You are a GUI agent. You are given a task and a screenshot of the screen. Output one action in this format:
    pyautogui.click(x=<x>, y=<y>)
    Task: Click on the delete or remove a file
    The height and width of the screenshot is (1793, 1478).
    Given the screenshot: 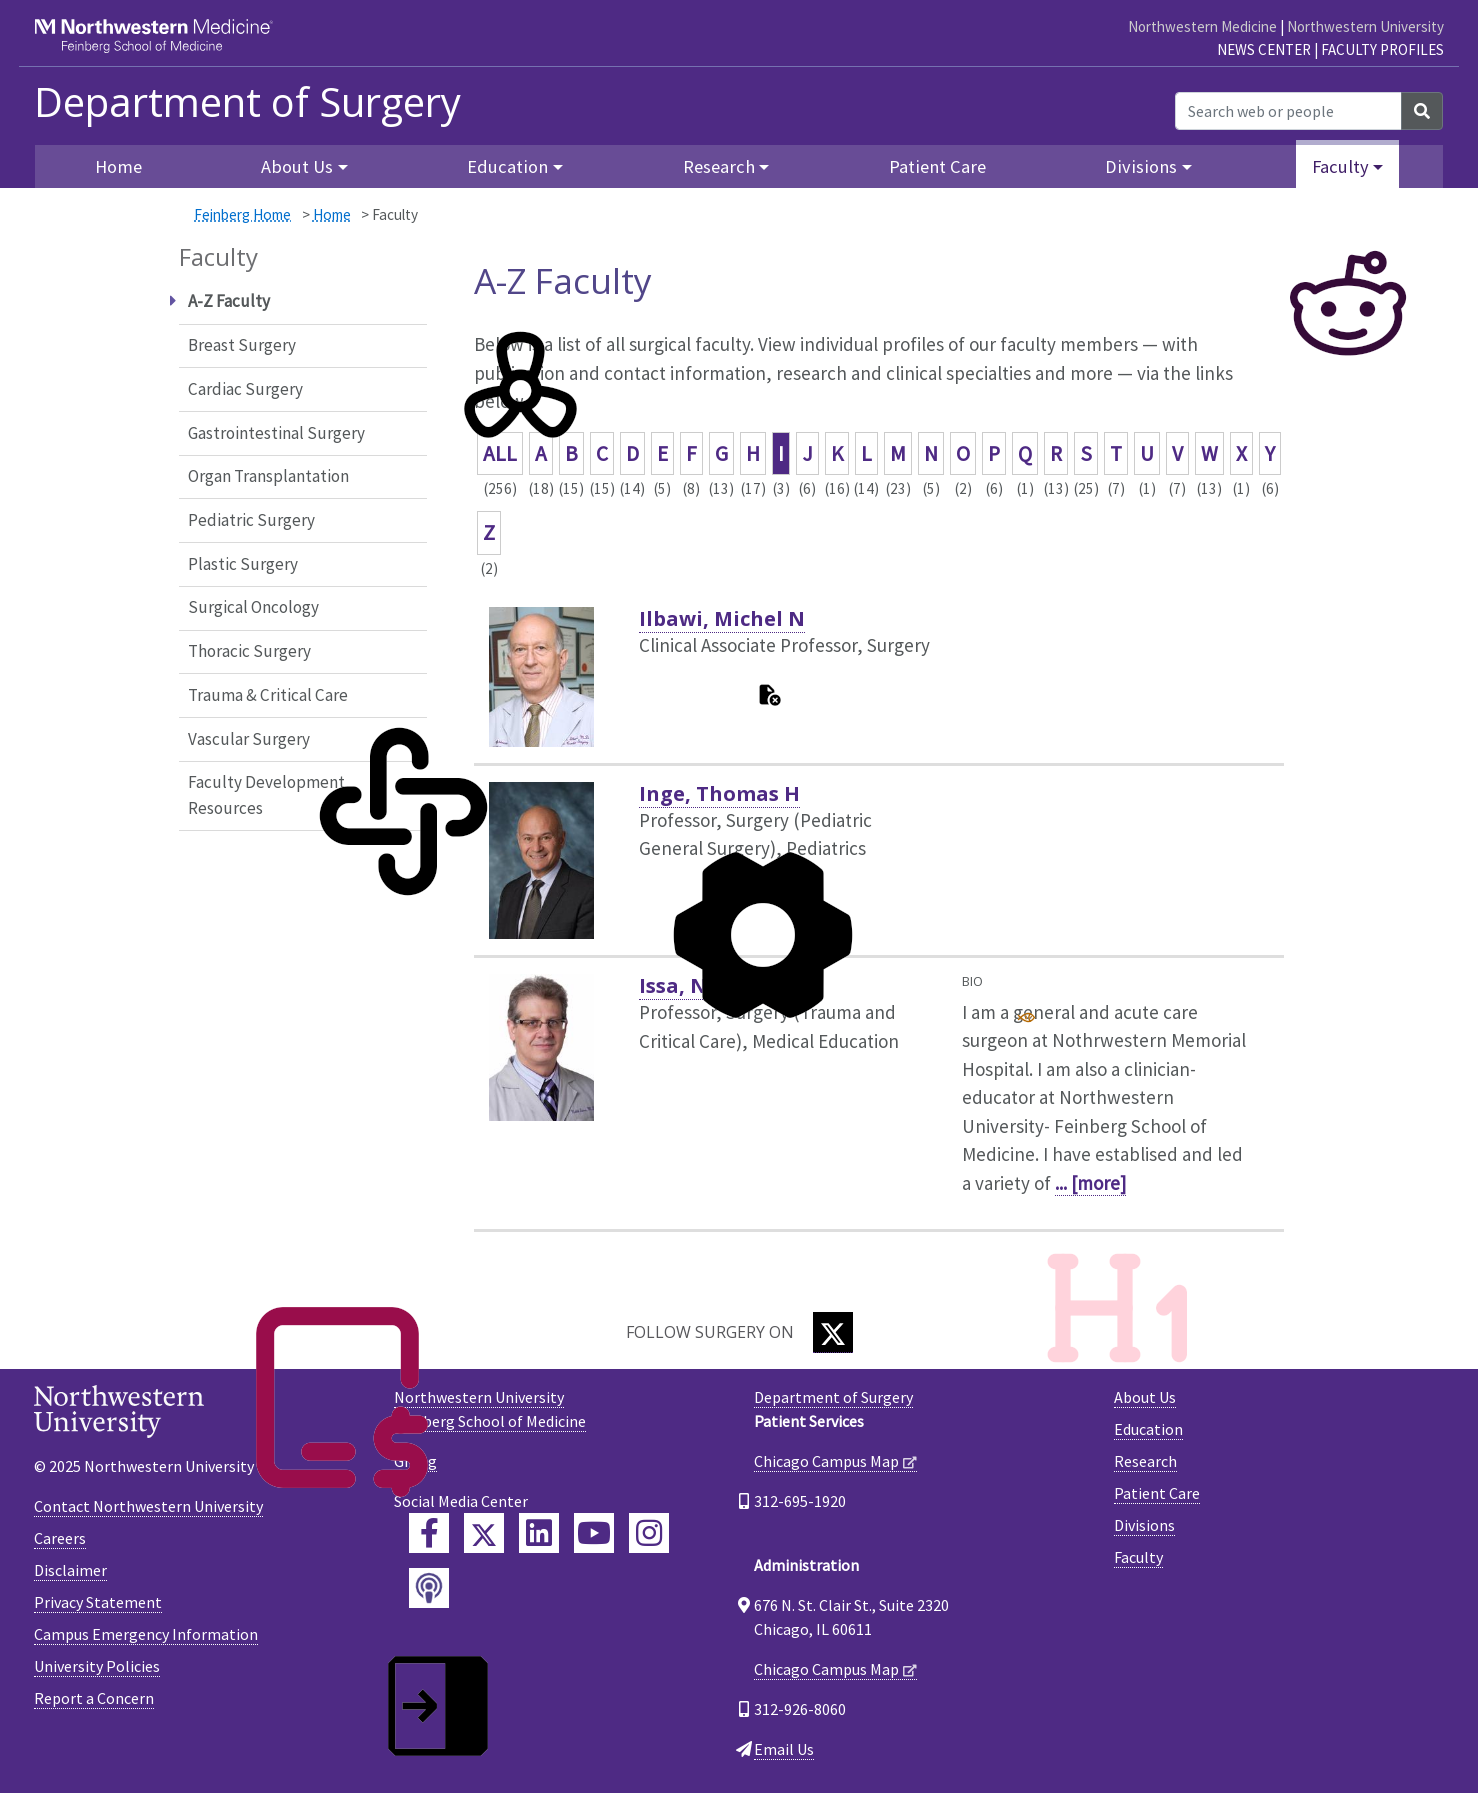 What is the action you would take?
    pyautogui.click(x=769, y=694)
    